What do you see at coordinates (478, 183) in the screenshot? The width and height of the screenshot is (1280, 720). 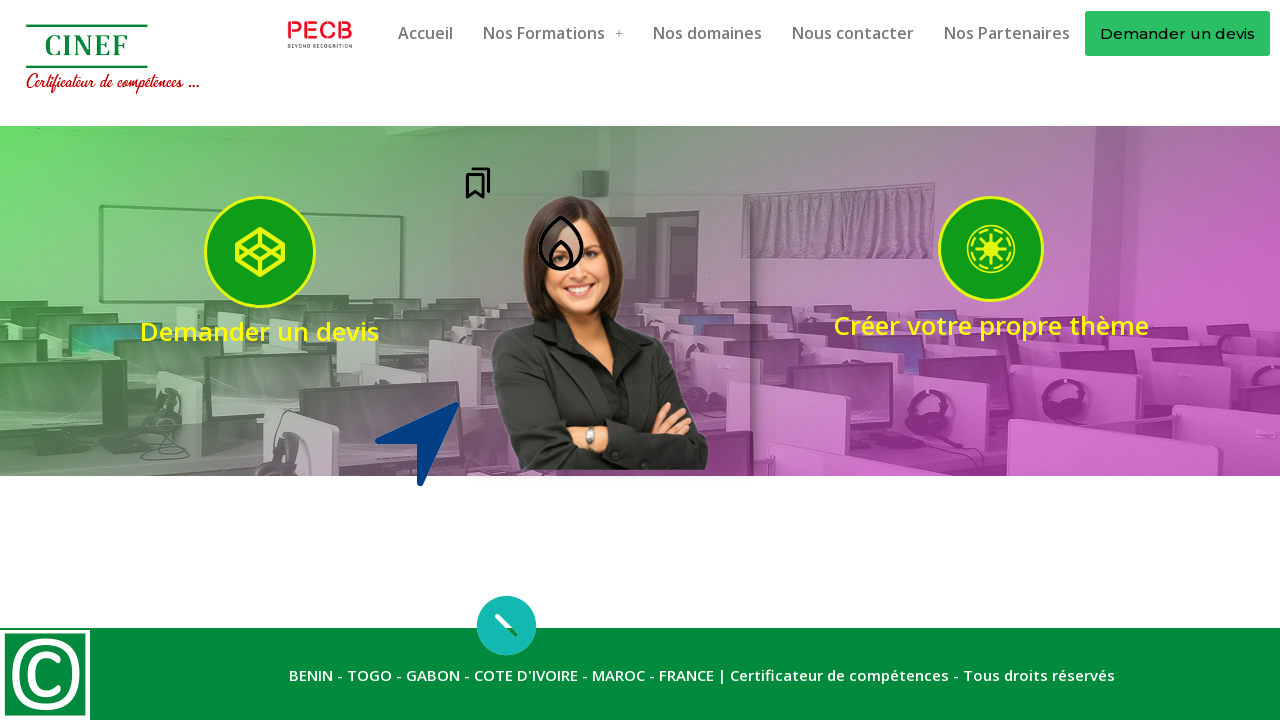 I see `view your saved bookmarks` at bounding box center [478, 183].